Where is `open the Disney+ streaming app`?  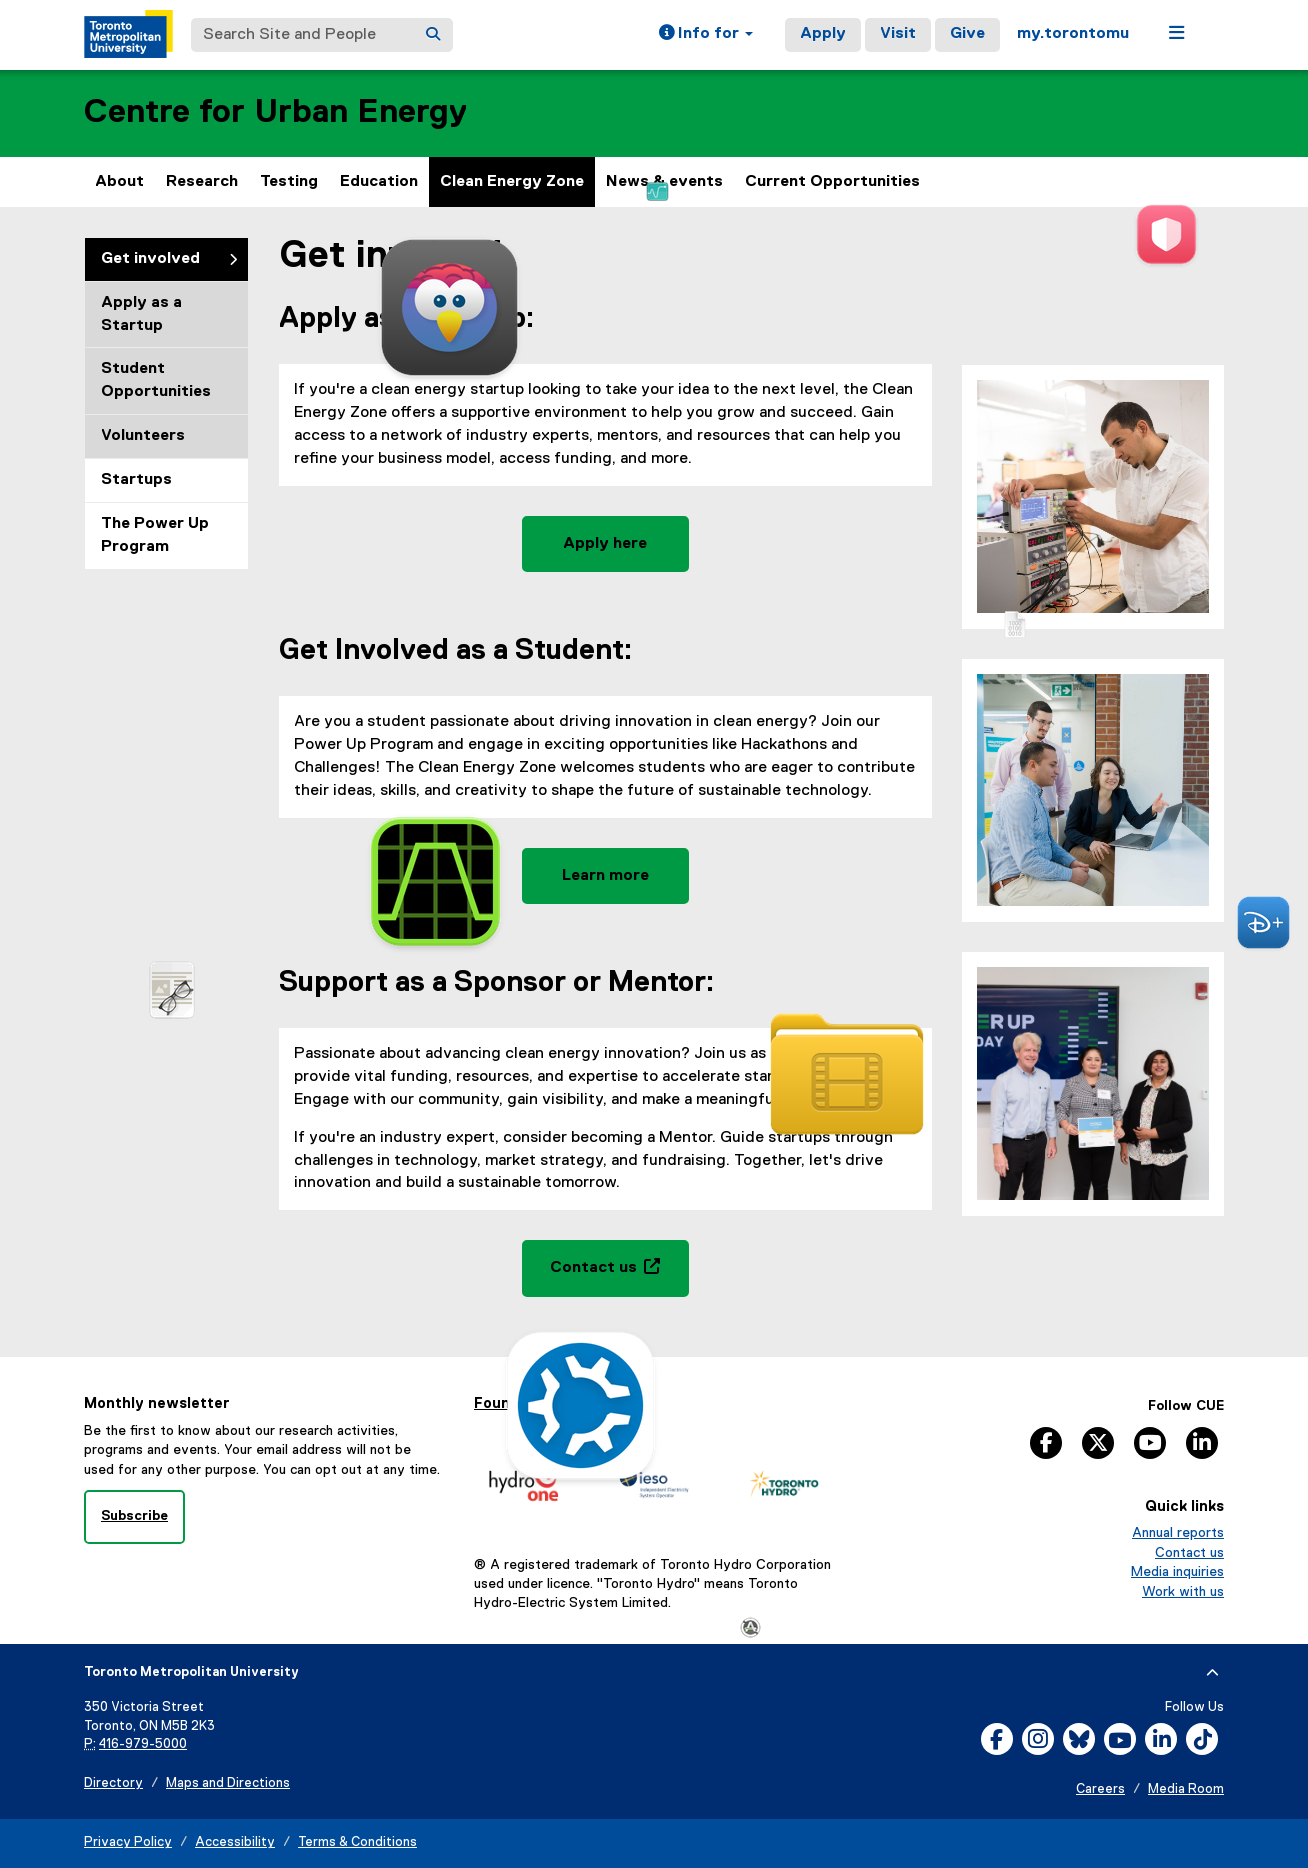
open the Disney+ streaming app is located at coordinates (1263, 922).